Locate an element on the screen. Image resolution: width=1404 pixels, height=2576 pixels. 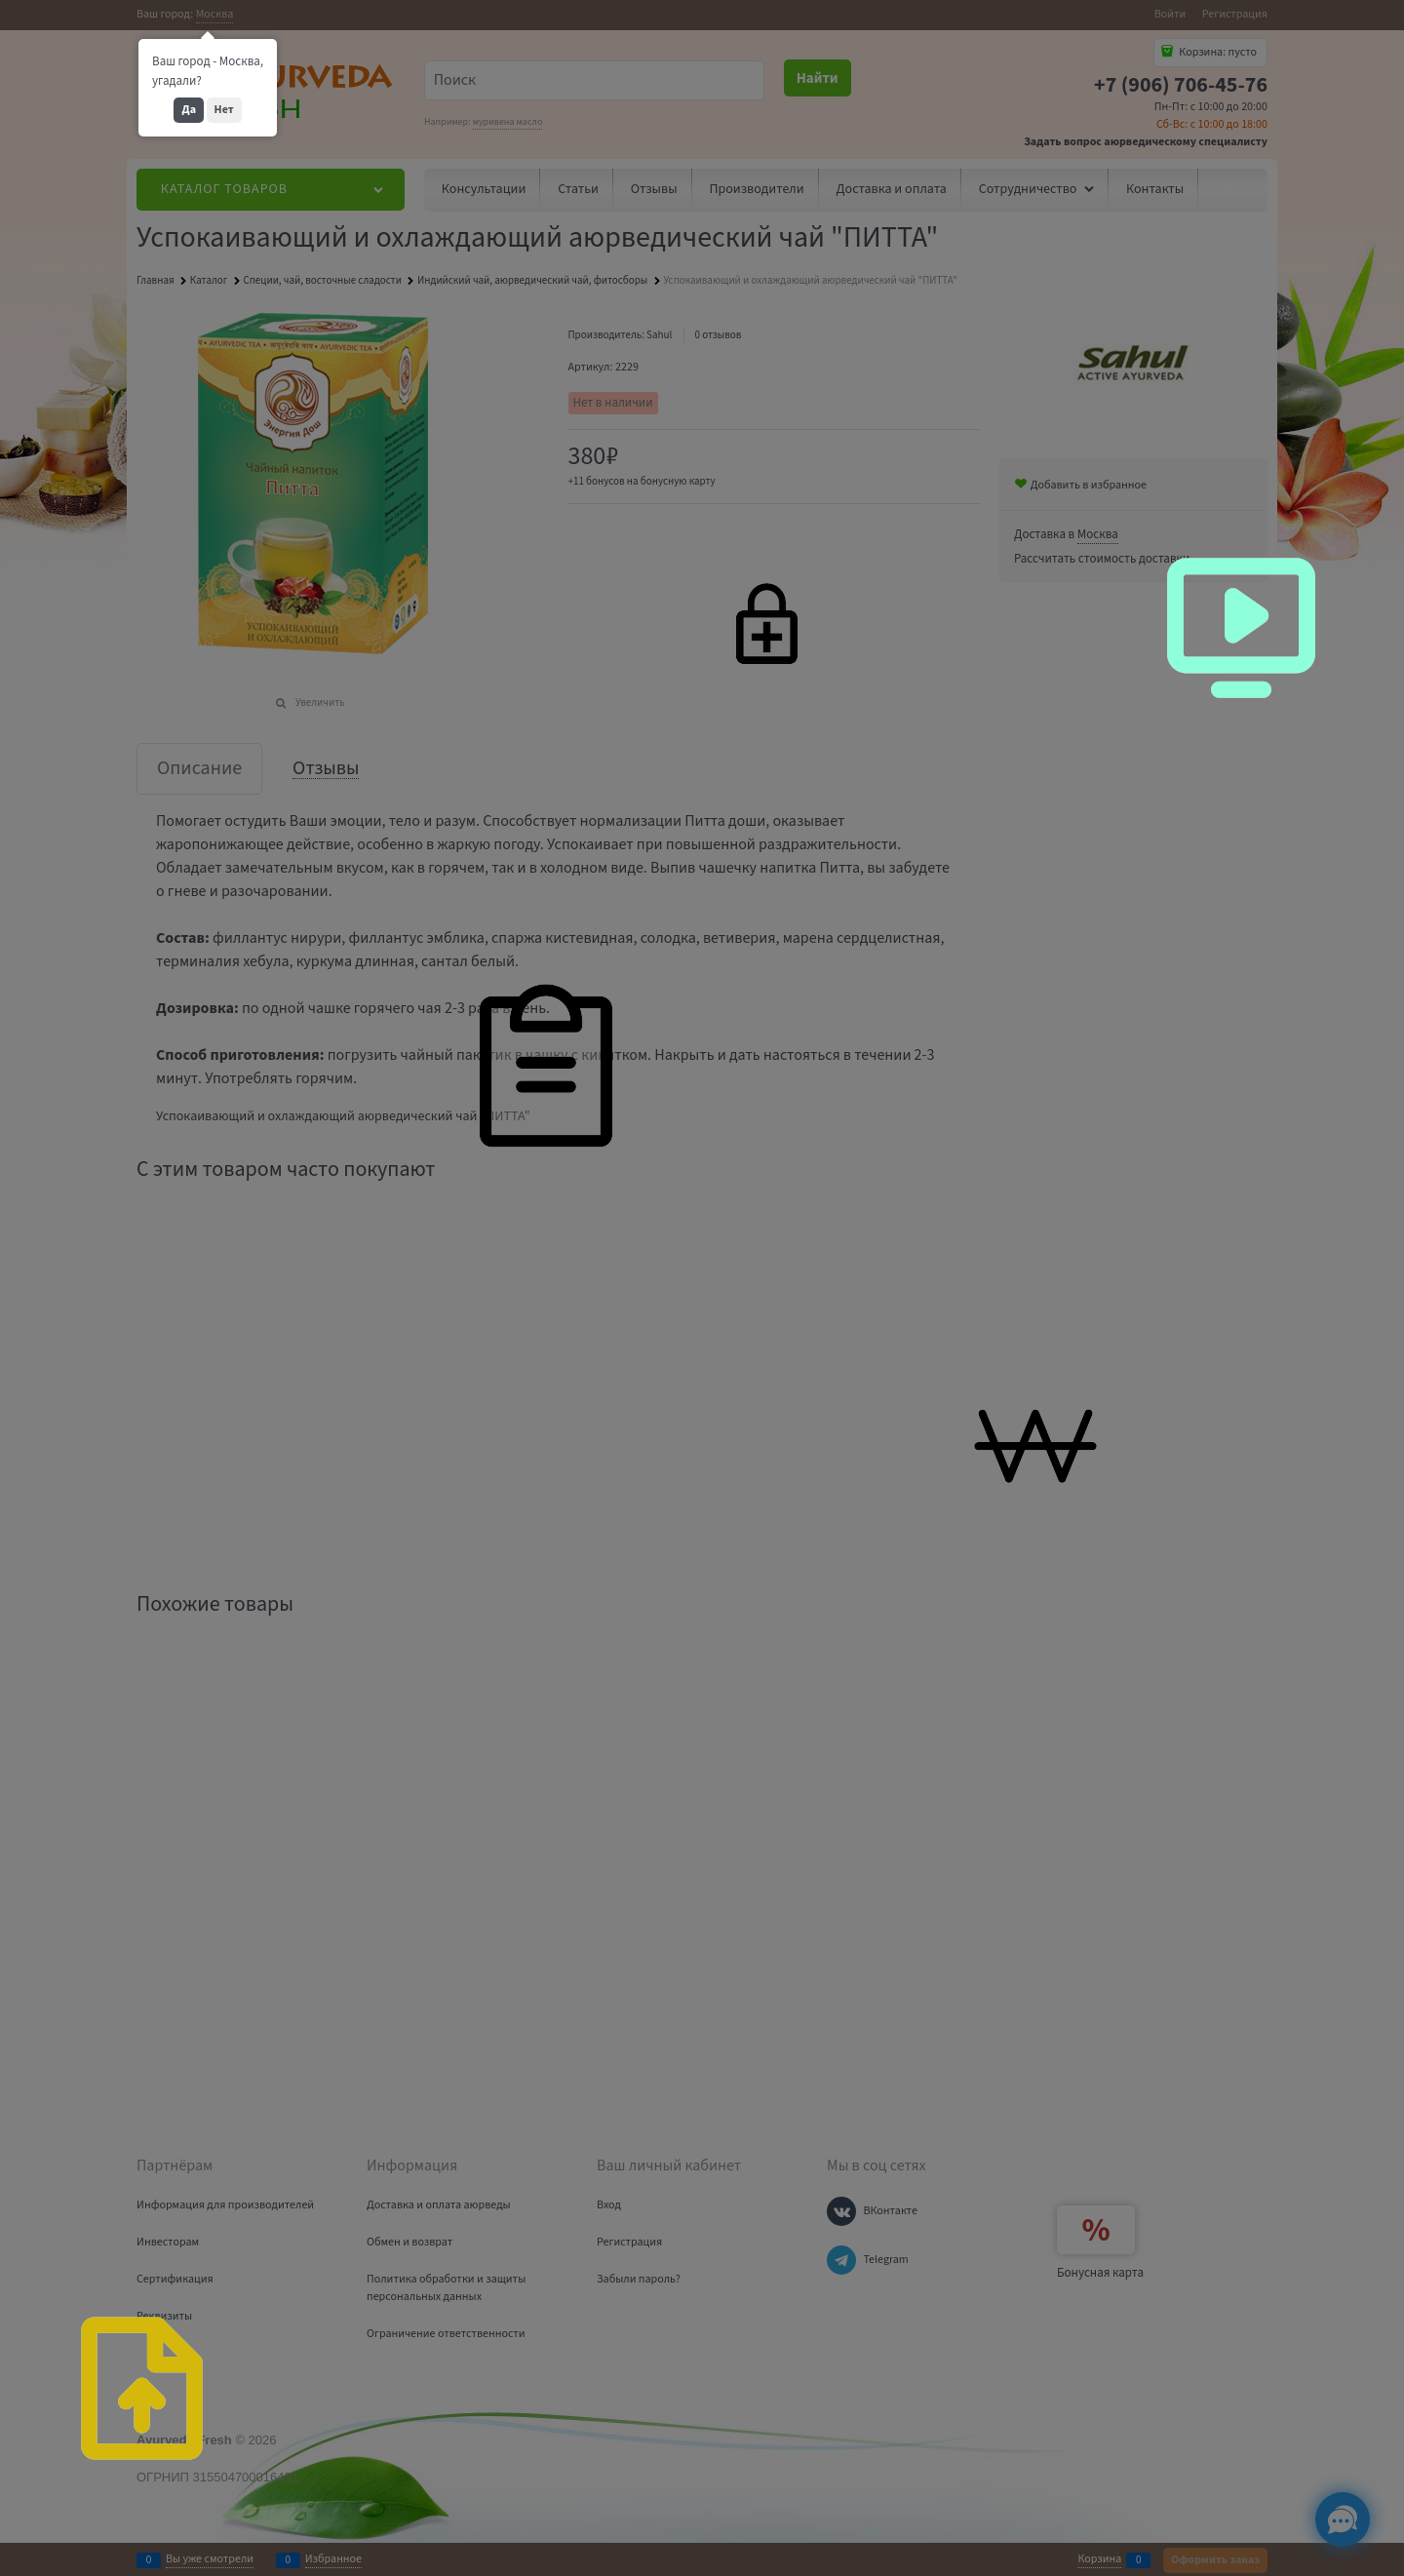
view clipboard contents is located at coordinates (546, 1069).